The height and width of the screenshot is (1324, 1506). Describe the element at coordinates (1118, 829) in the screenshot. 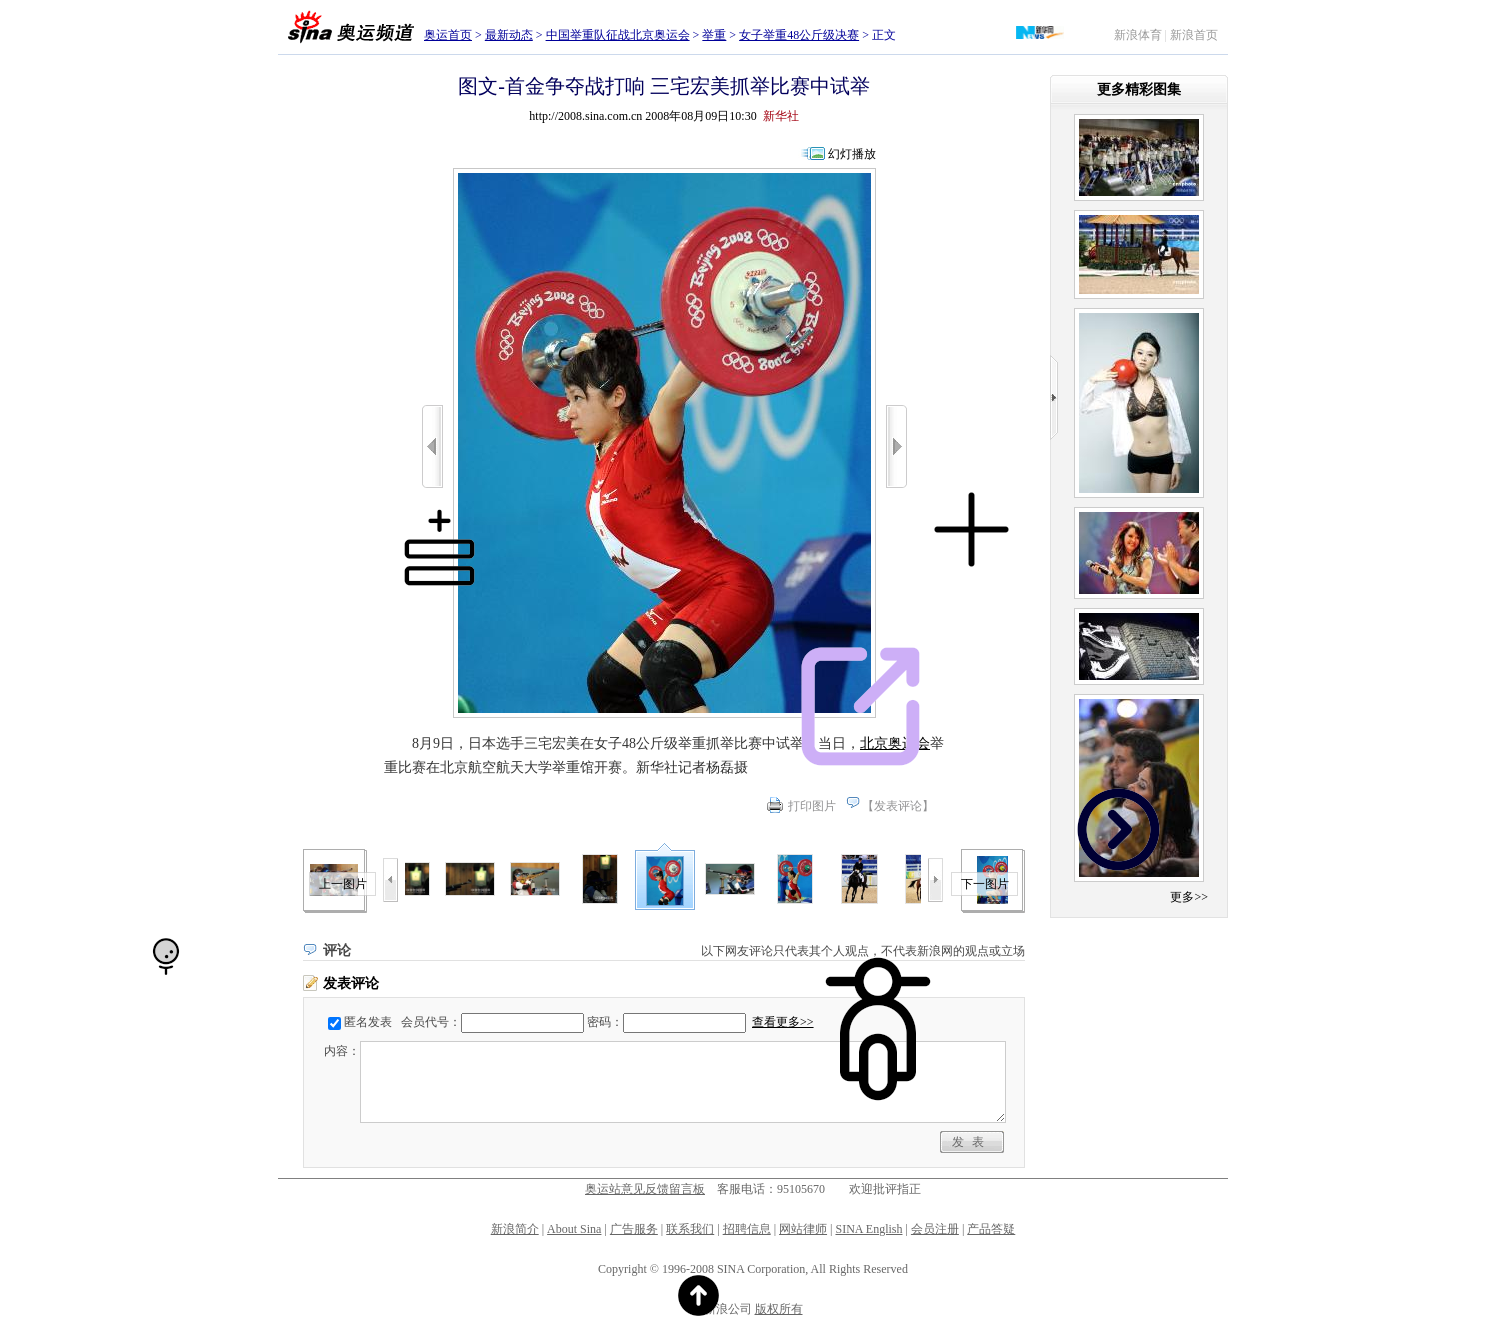

I see `go to next item or step` at that location.